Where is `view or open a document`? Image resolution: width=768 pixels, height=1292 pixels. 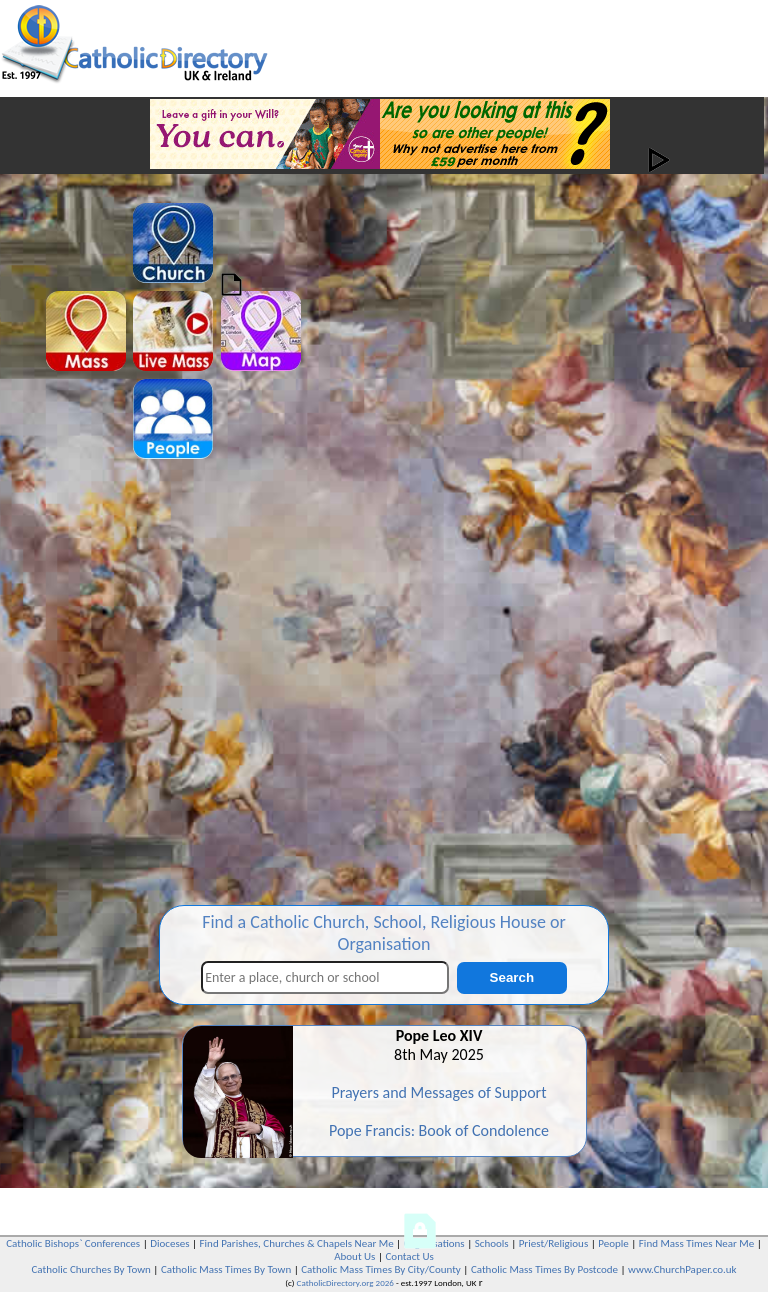 view or open a document is located at coordinates (231, 284).